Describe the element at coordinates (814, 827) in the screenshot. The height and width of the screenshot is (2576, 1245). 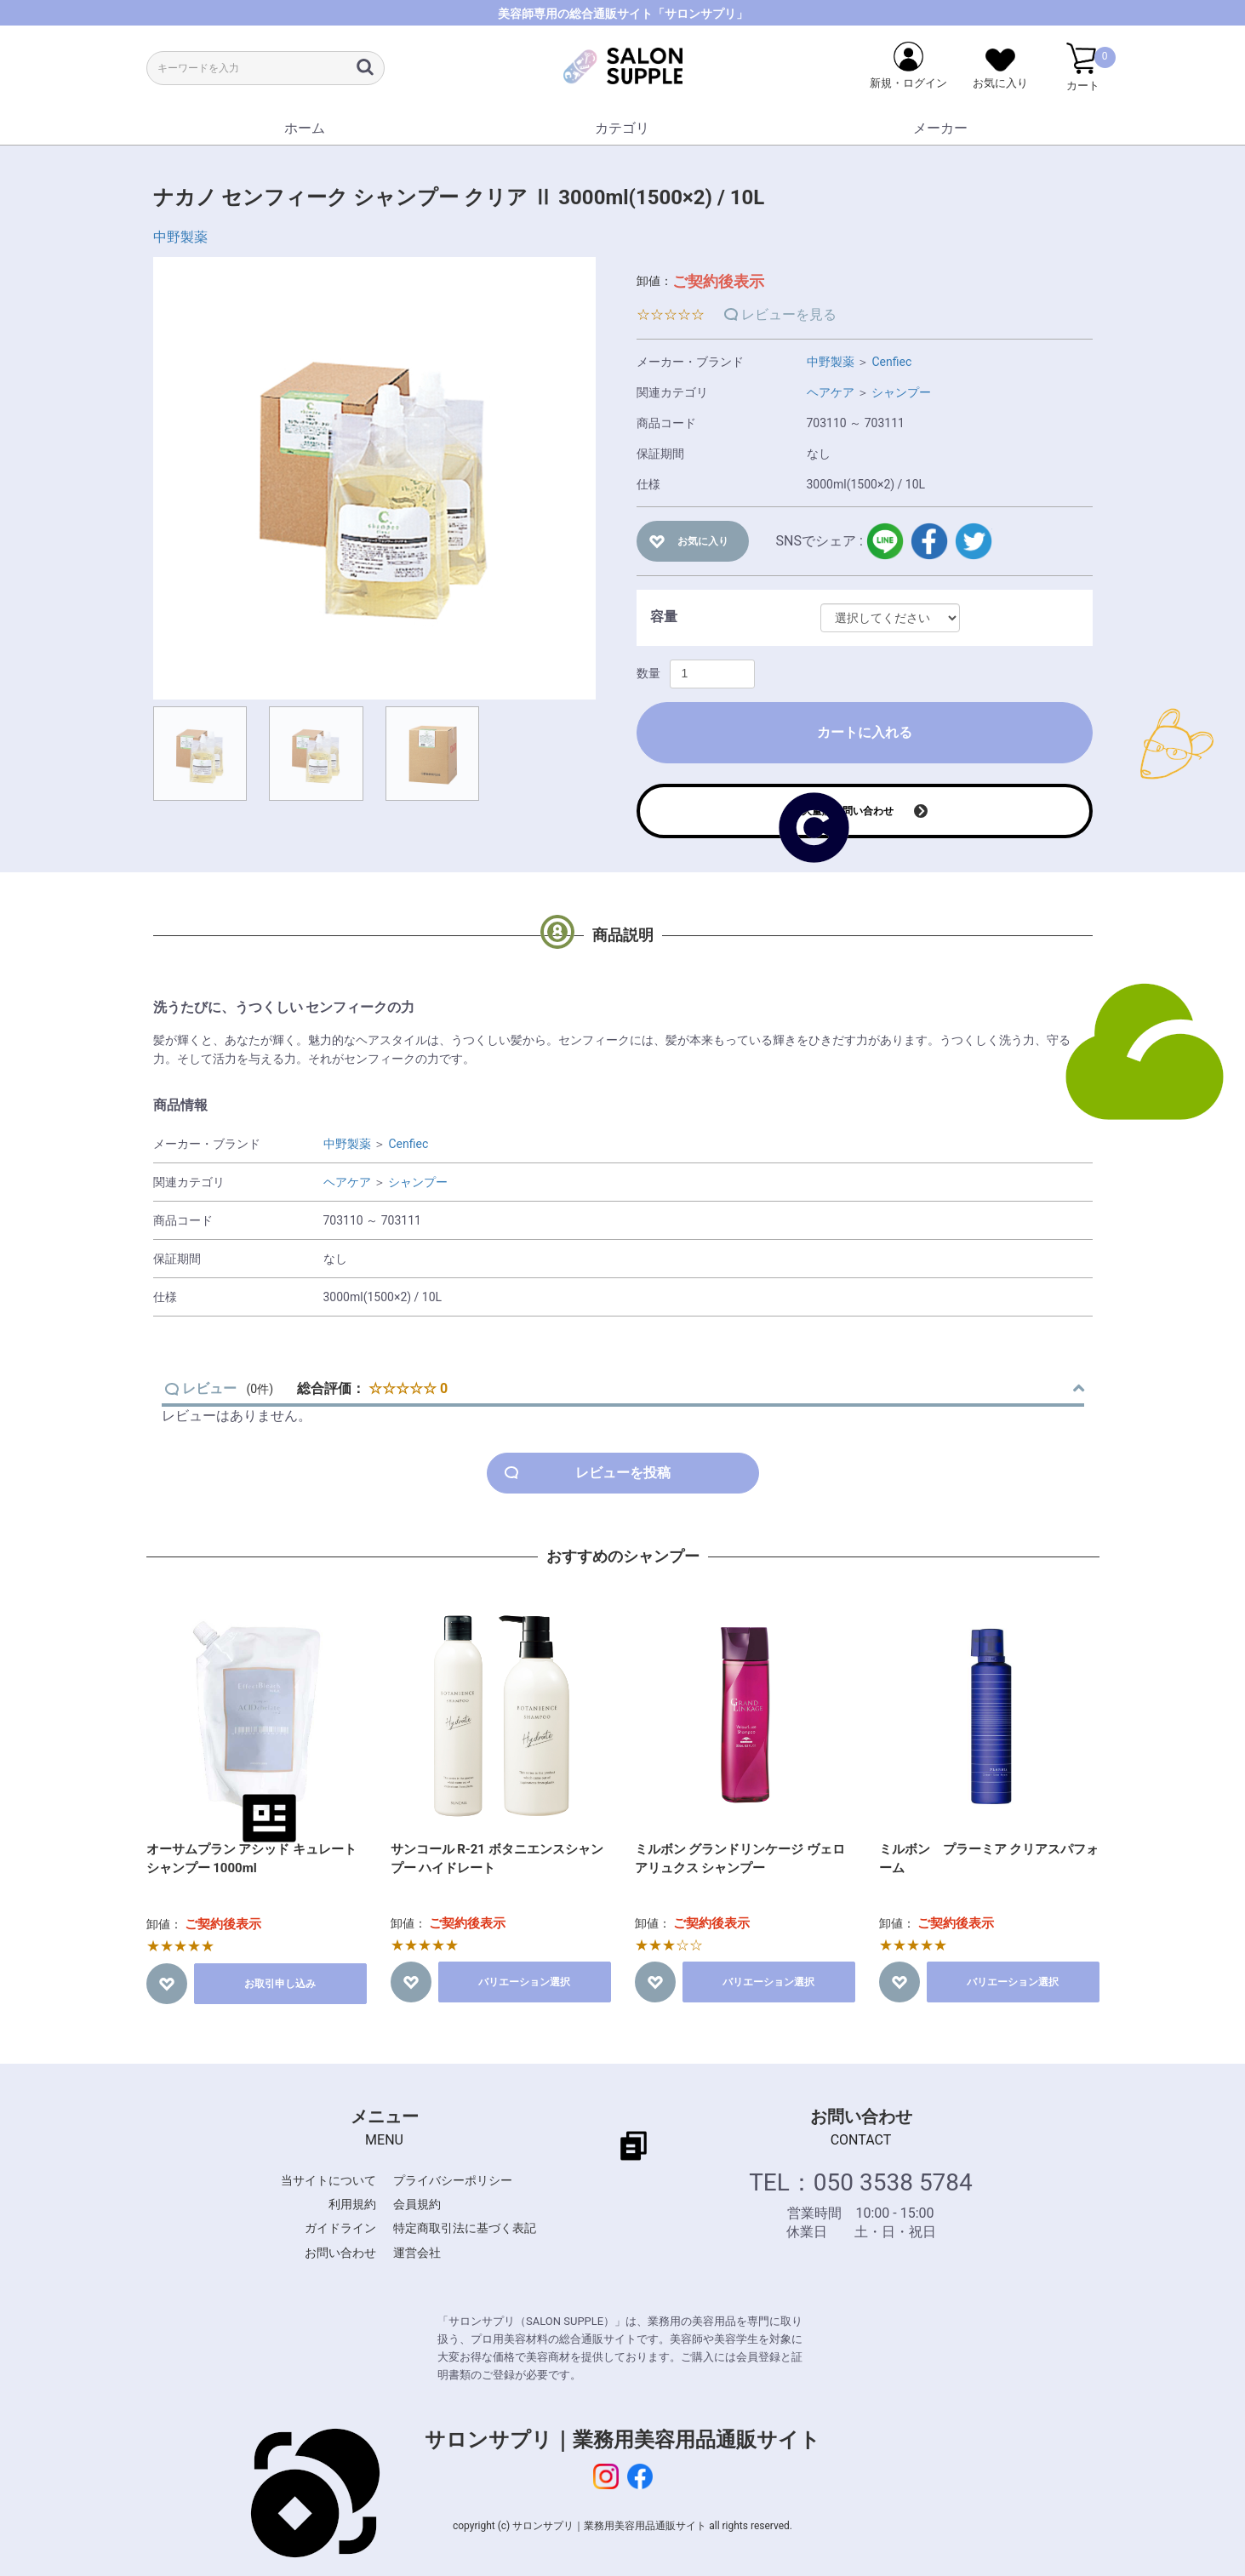
I see `indicates copyrighted content` at that location.